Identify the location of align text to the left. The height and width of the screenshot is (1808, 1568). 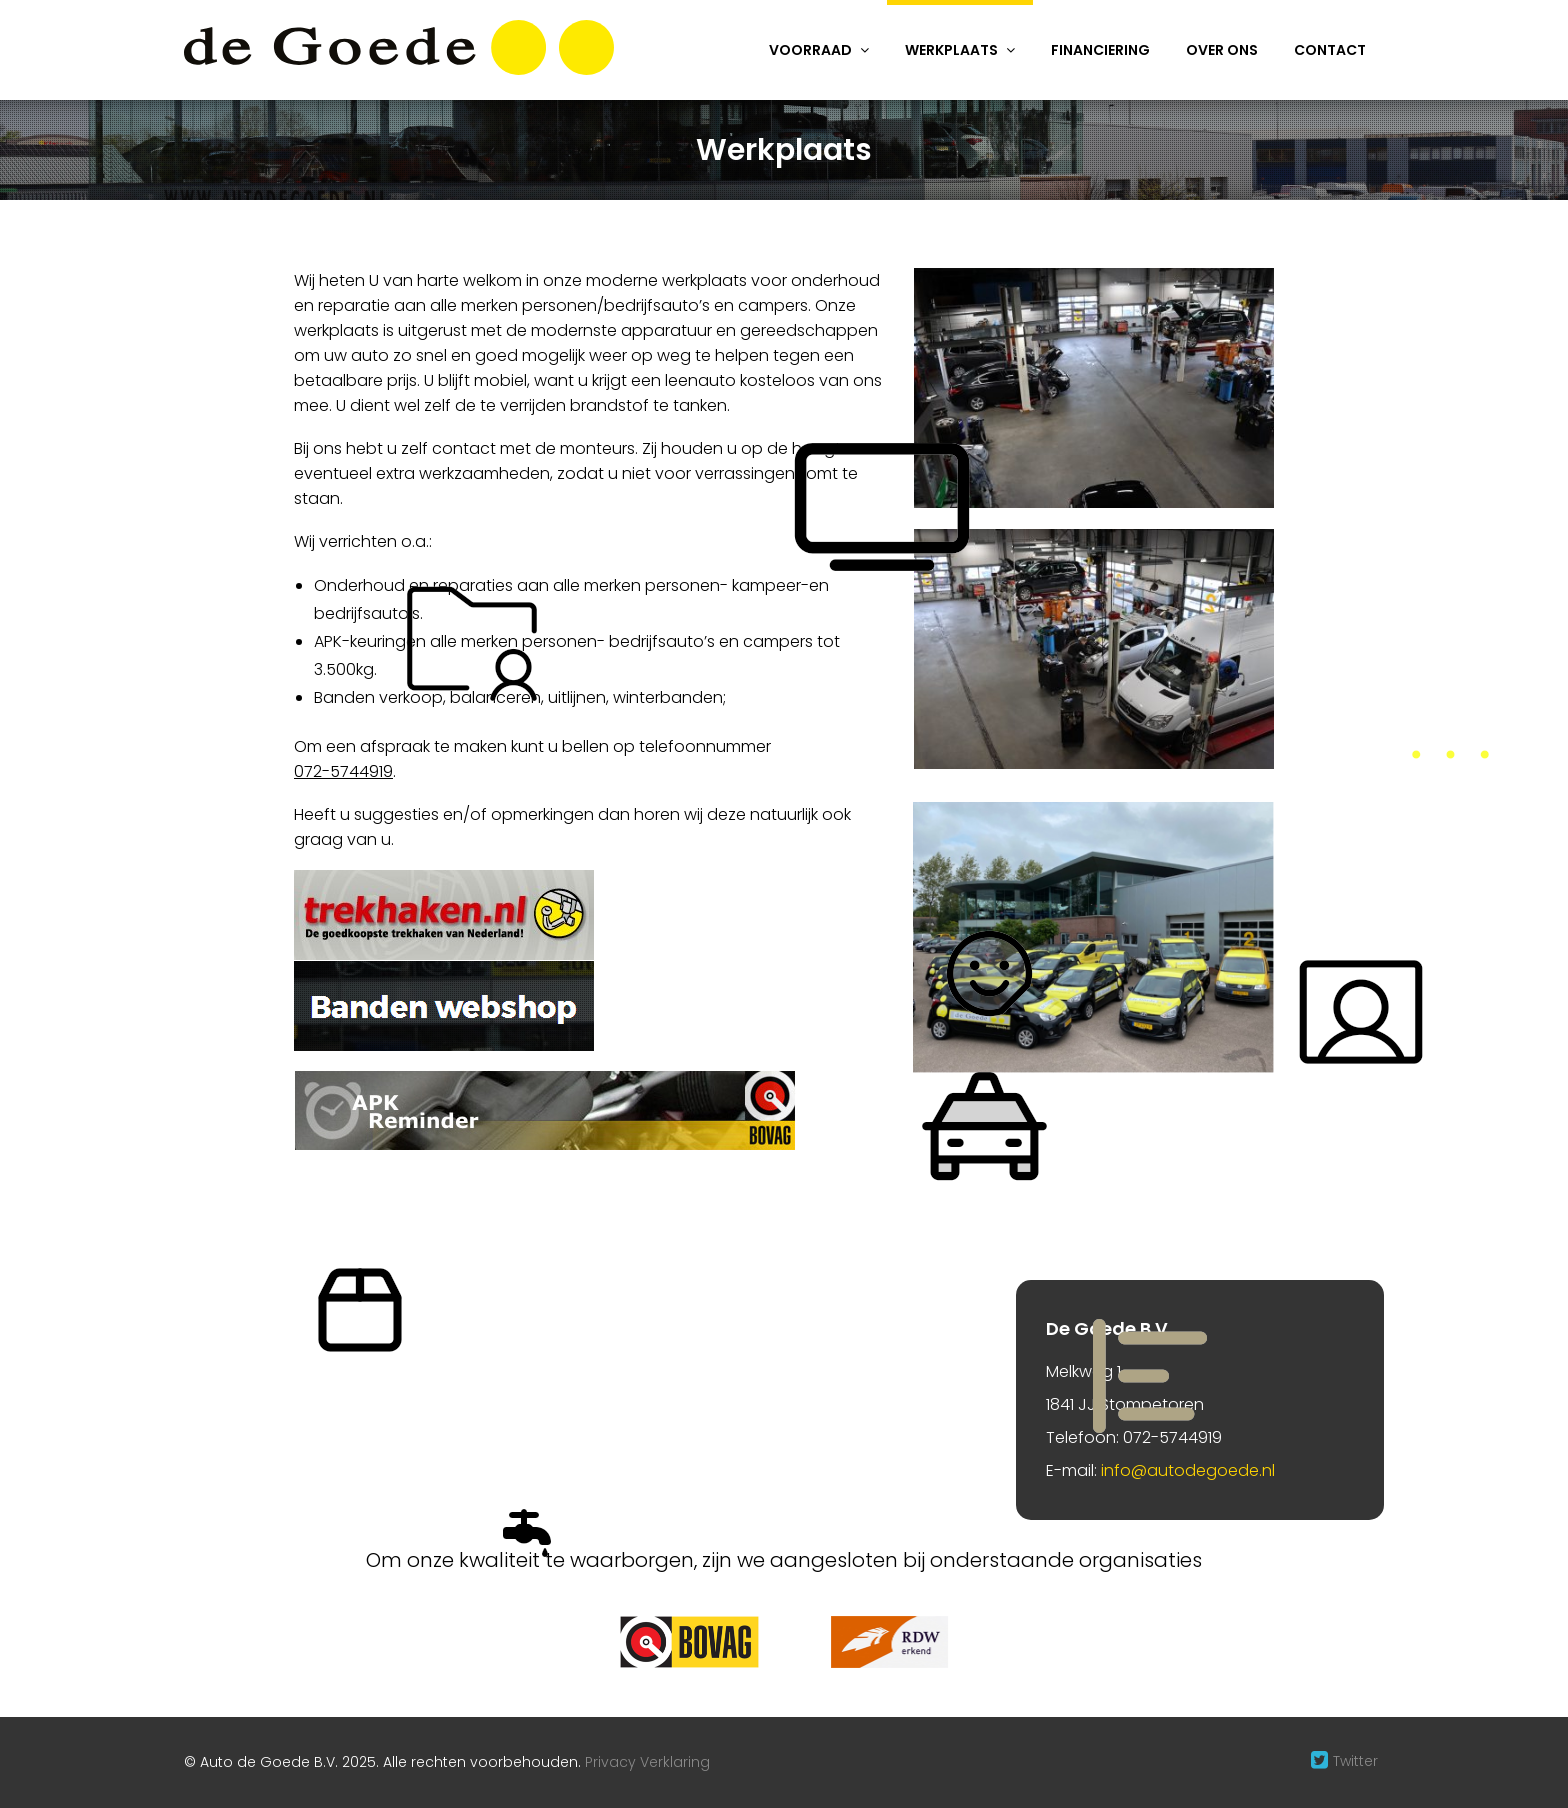
(1150, 1376).